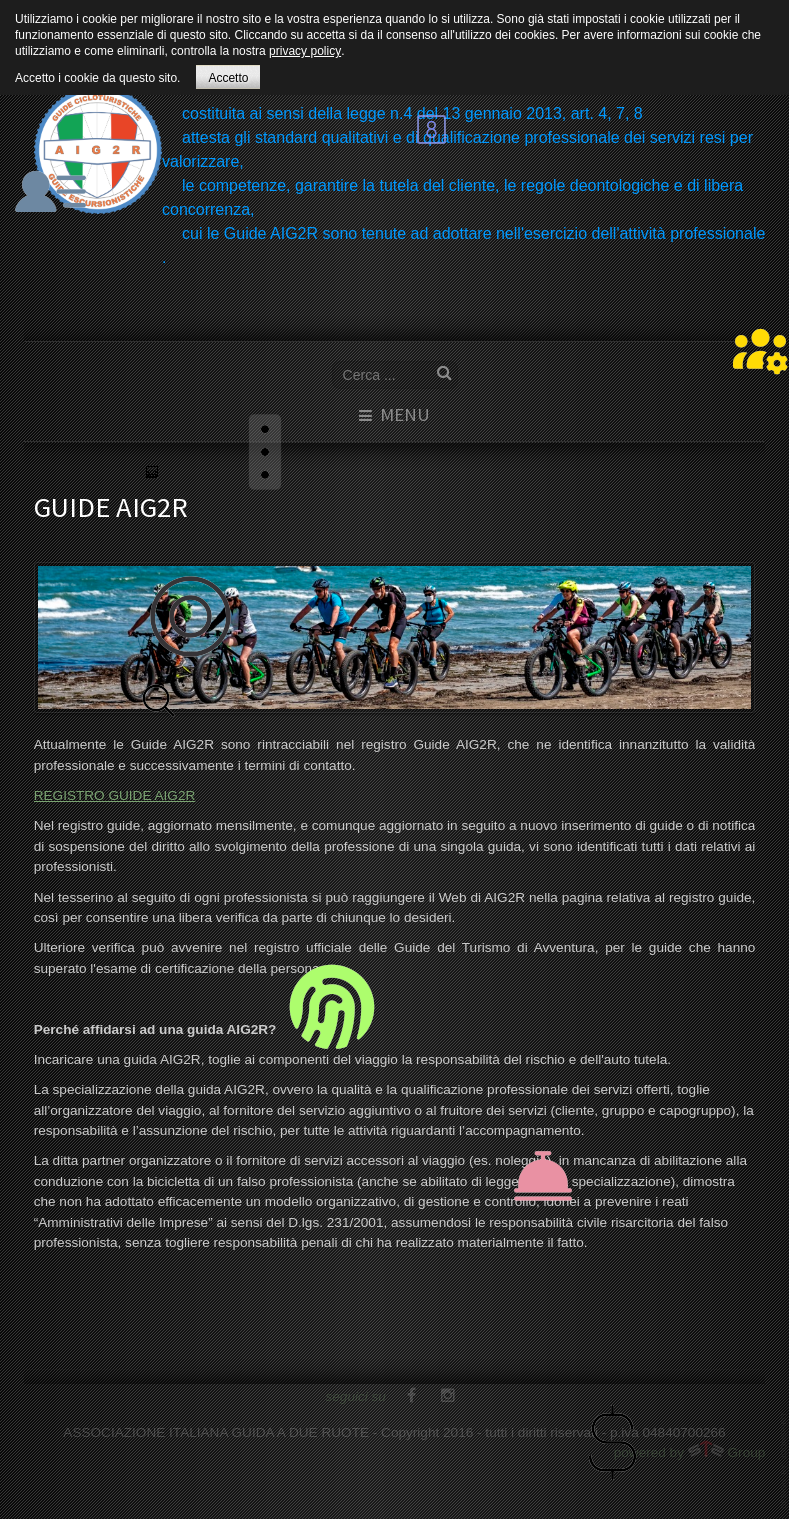 This screenshot has height=1519, width=789. Describe the element at coordinates (431, 129) in the screenshot. I see `select or navigate to item number eight` at that location.